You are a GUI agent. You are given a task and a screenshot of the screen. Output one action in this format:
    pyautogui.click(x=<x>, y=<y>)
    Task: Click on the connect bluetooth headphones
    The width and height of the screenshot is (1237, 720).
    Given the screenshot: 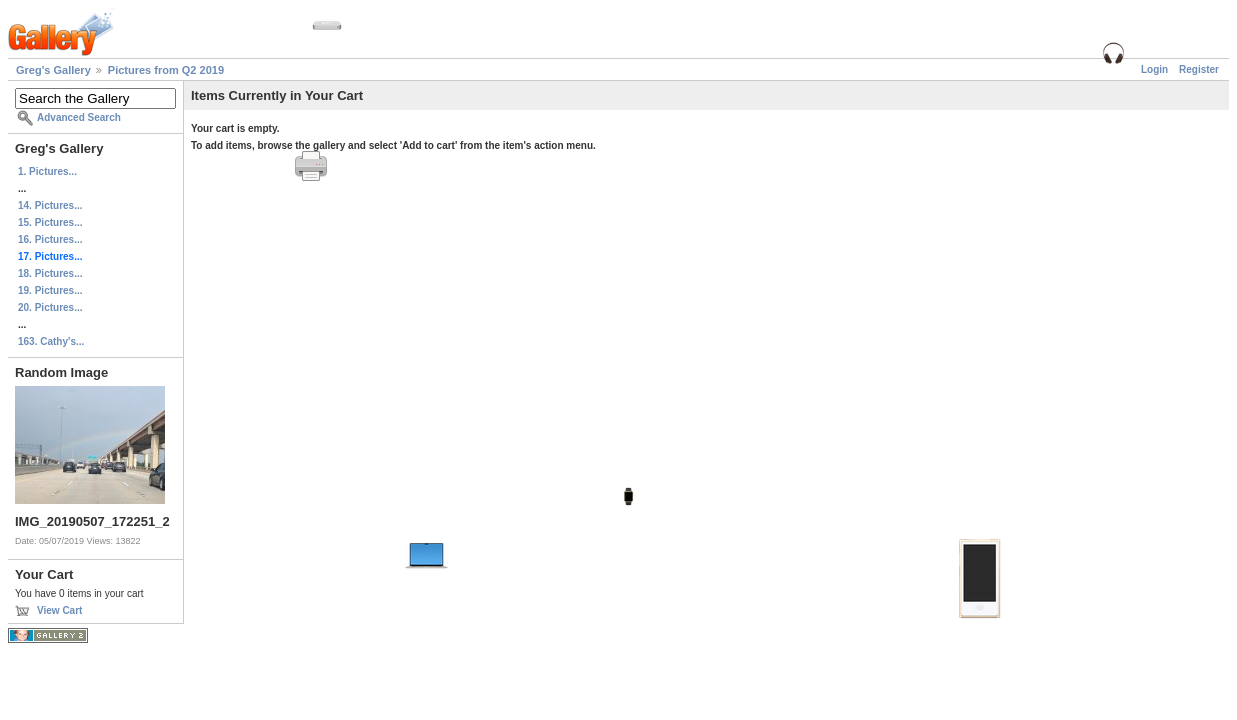 What is the action you would take?
    pyautogui.click(x=1113, y=53)
    